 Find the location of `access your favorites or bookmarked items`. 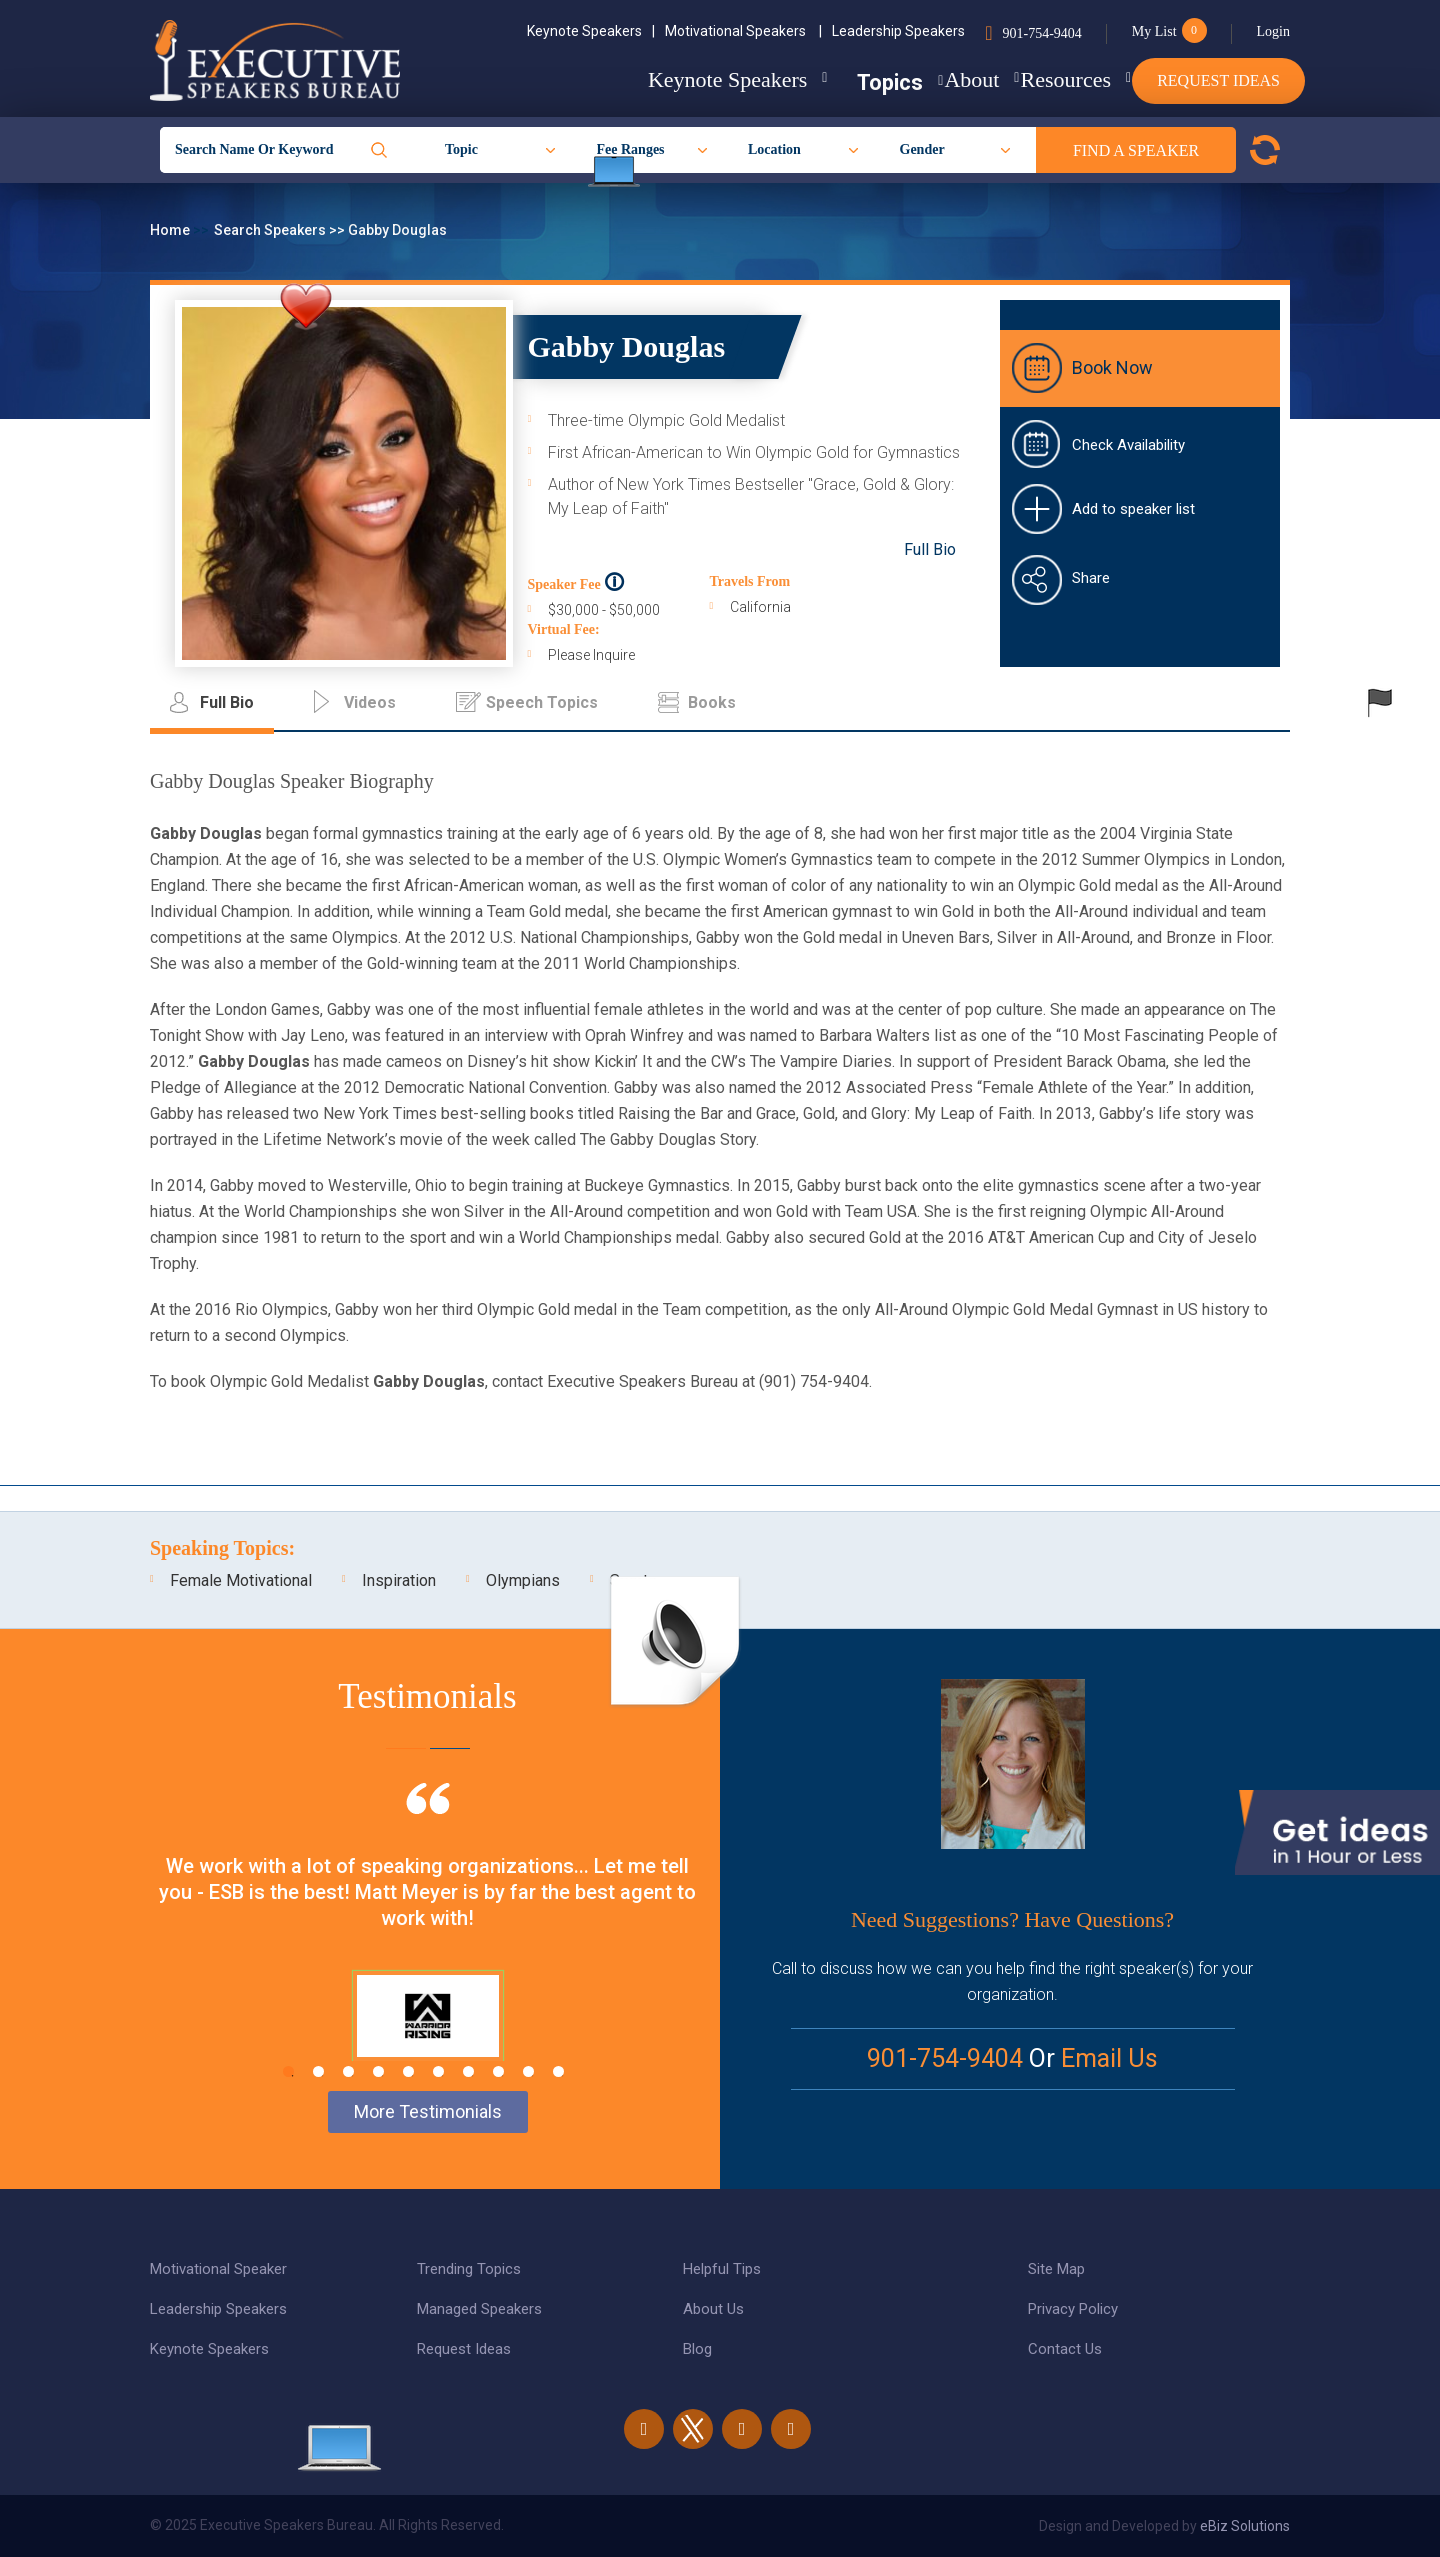

access your favorites or bookmarked items is located at coordinates (306, 303).